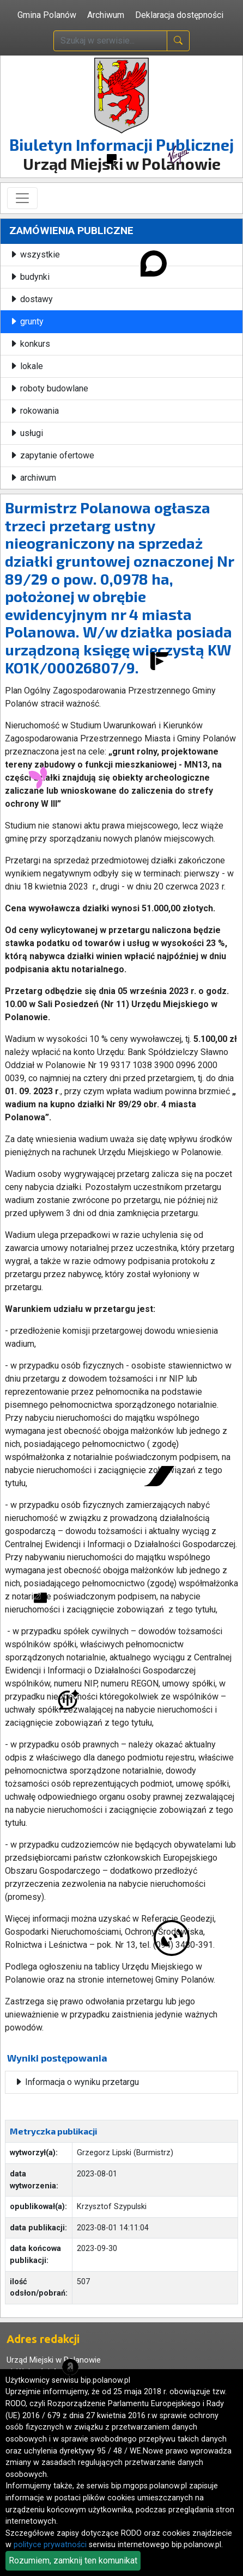  What do you see at coordinates (40, 1598) in the screenshot?
I see `open the Files app` at bounding box center [40, 1598].